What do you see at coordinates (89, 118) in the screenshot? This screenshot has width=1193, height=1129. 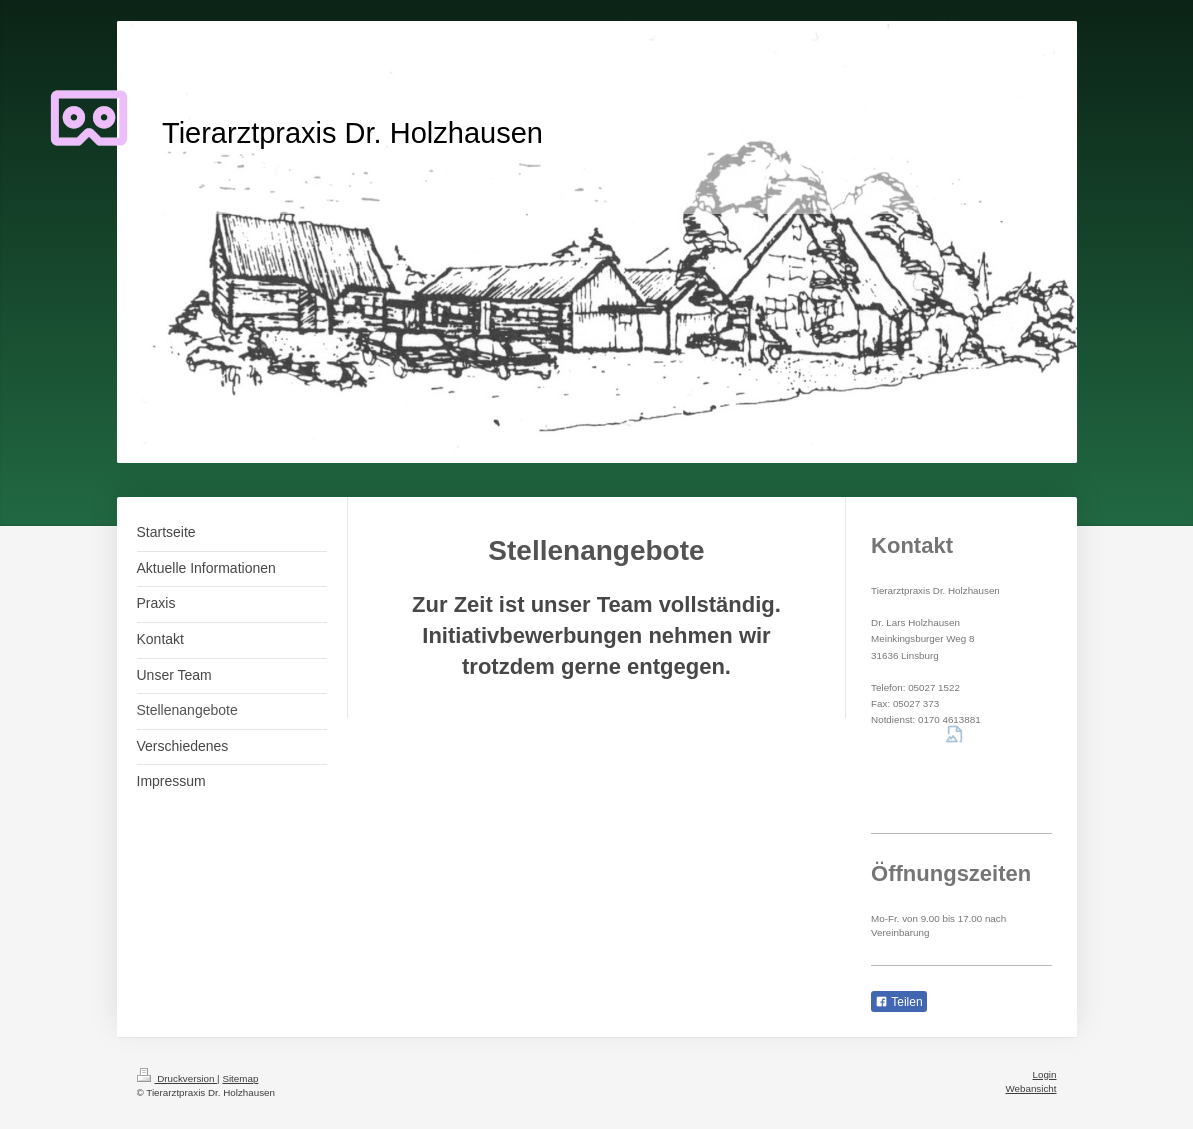 I see `launch google cardboard VR experience` at bounding box center [89, 118].